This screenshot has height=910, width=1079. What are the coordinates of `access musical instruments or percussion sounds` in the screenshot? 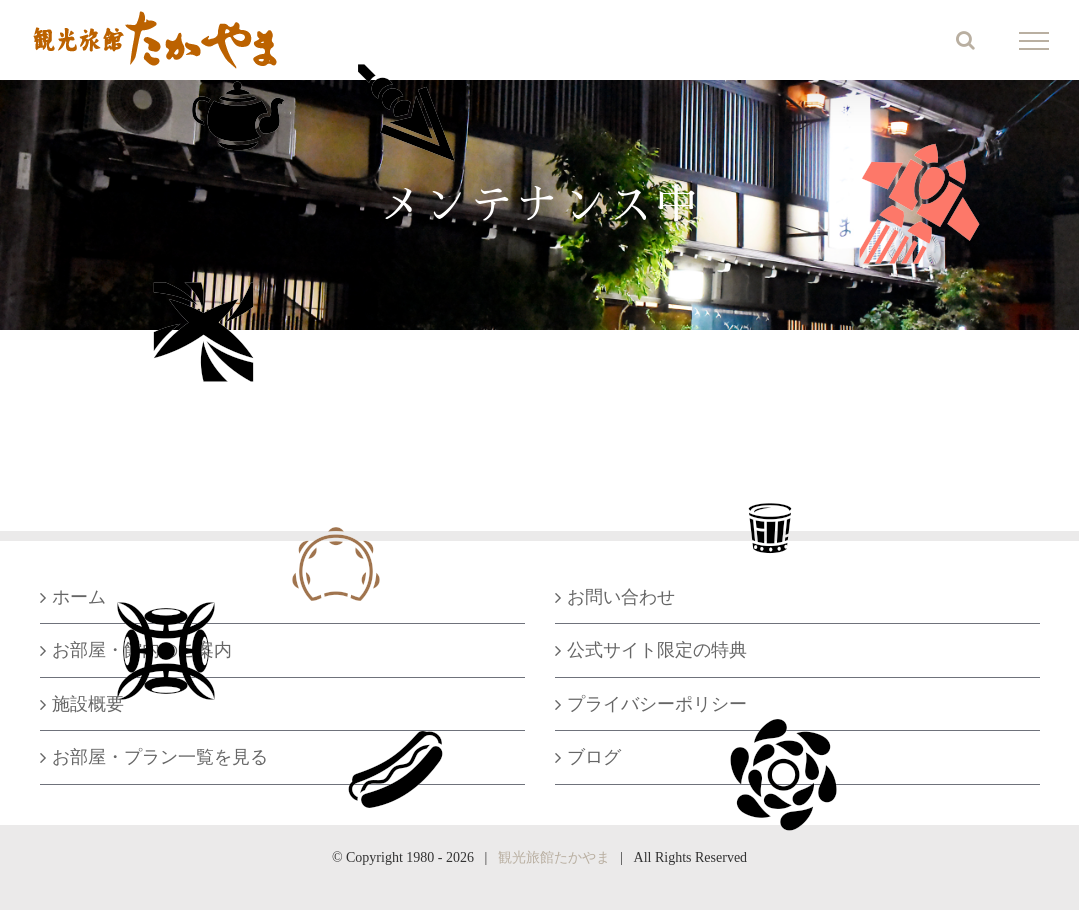 It's located at (336, 564).